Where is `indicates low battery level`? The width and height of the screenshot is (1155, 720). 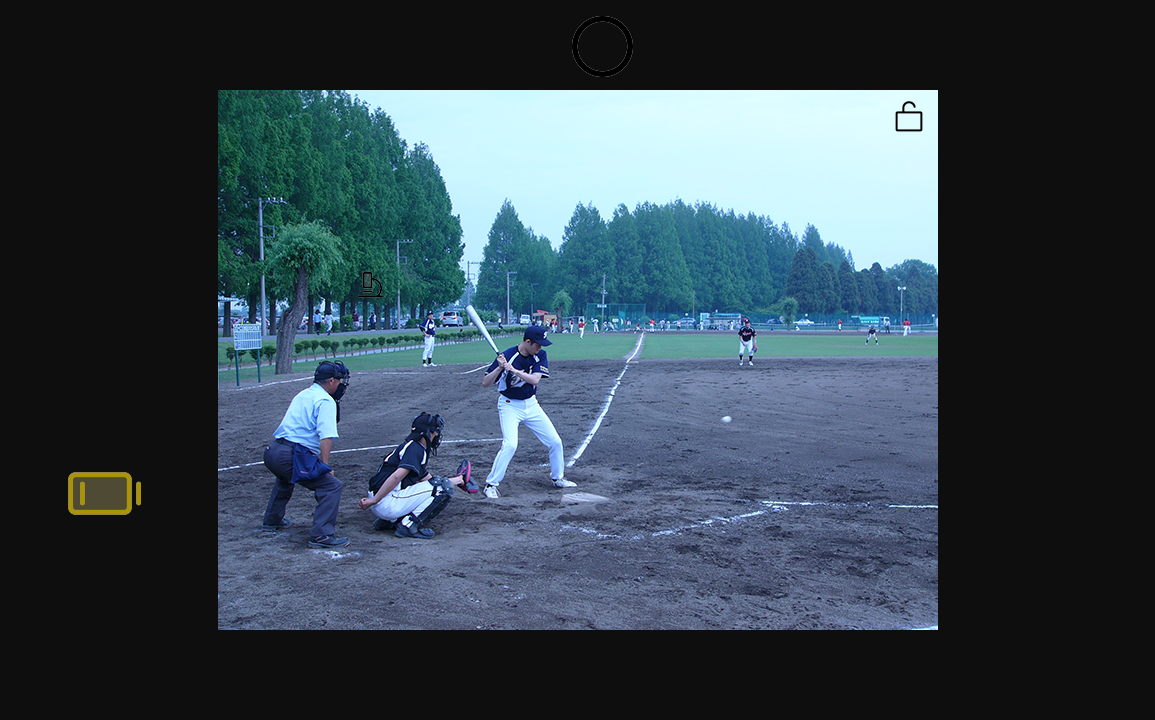
indicates low battery level is located at coordinates (103, 493).